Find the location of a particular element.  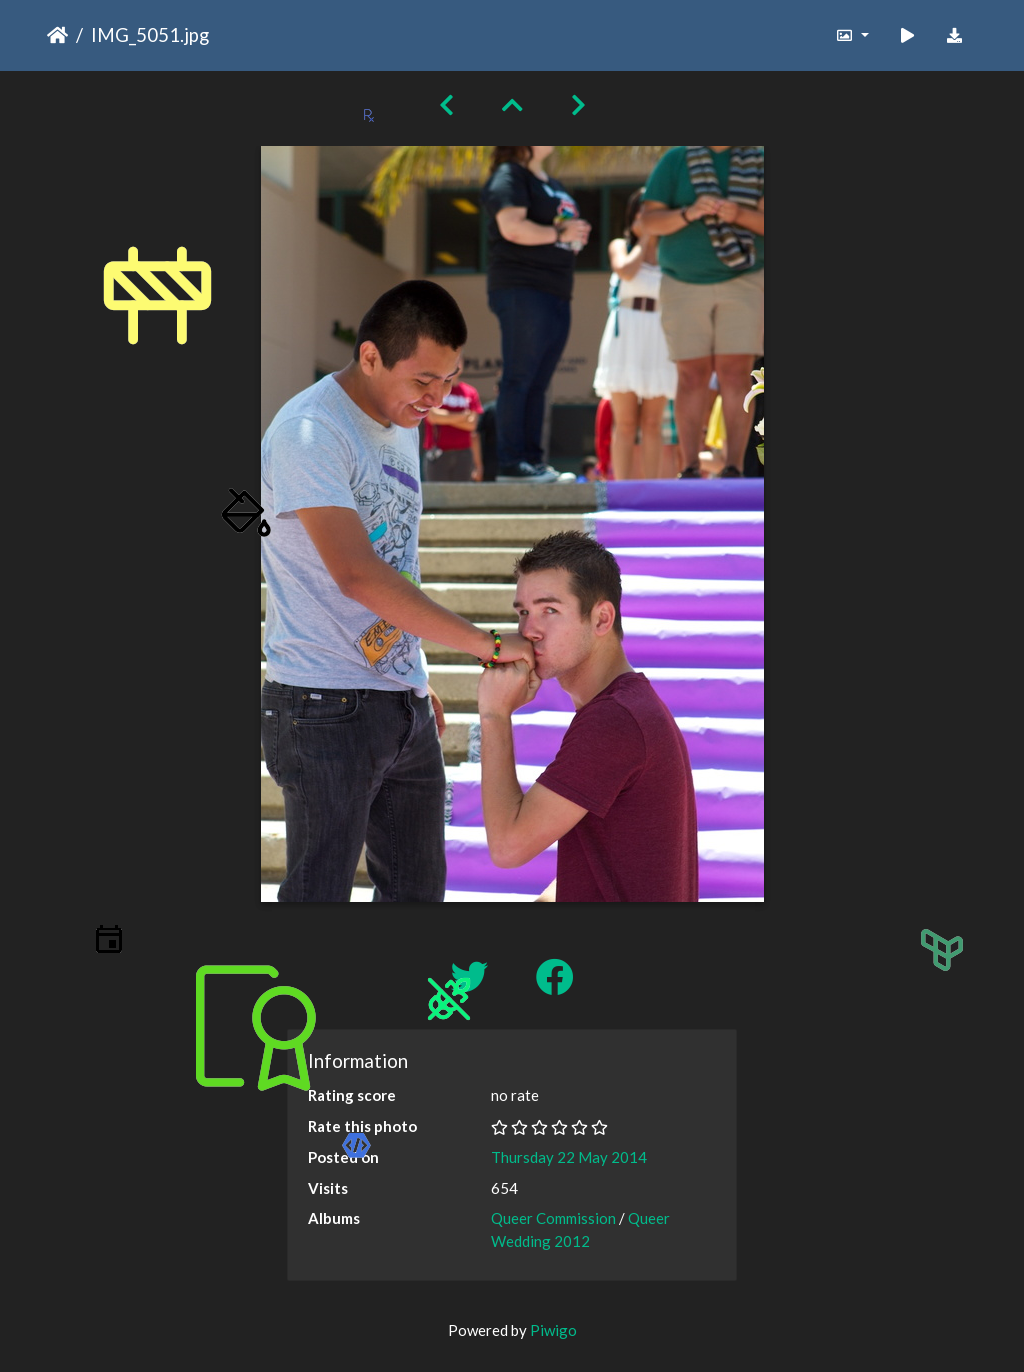

indicates an early verified bot developer badge on discord is located at coordinates (356, 1145).